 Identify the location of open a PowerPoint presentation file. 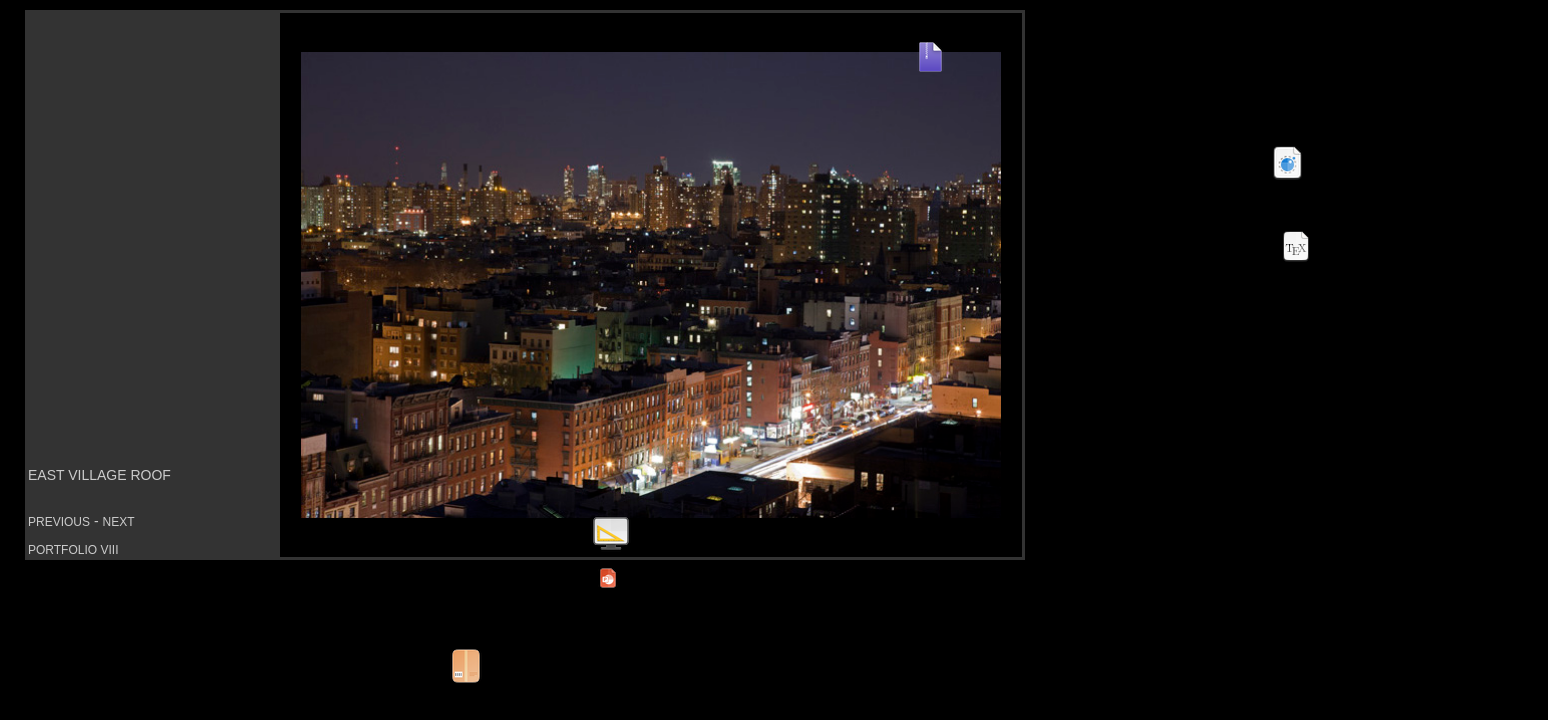
(608, 578).